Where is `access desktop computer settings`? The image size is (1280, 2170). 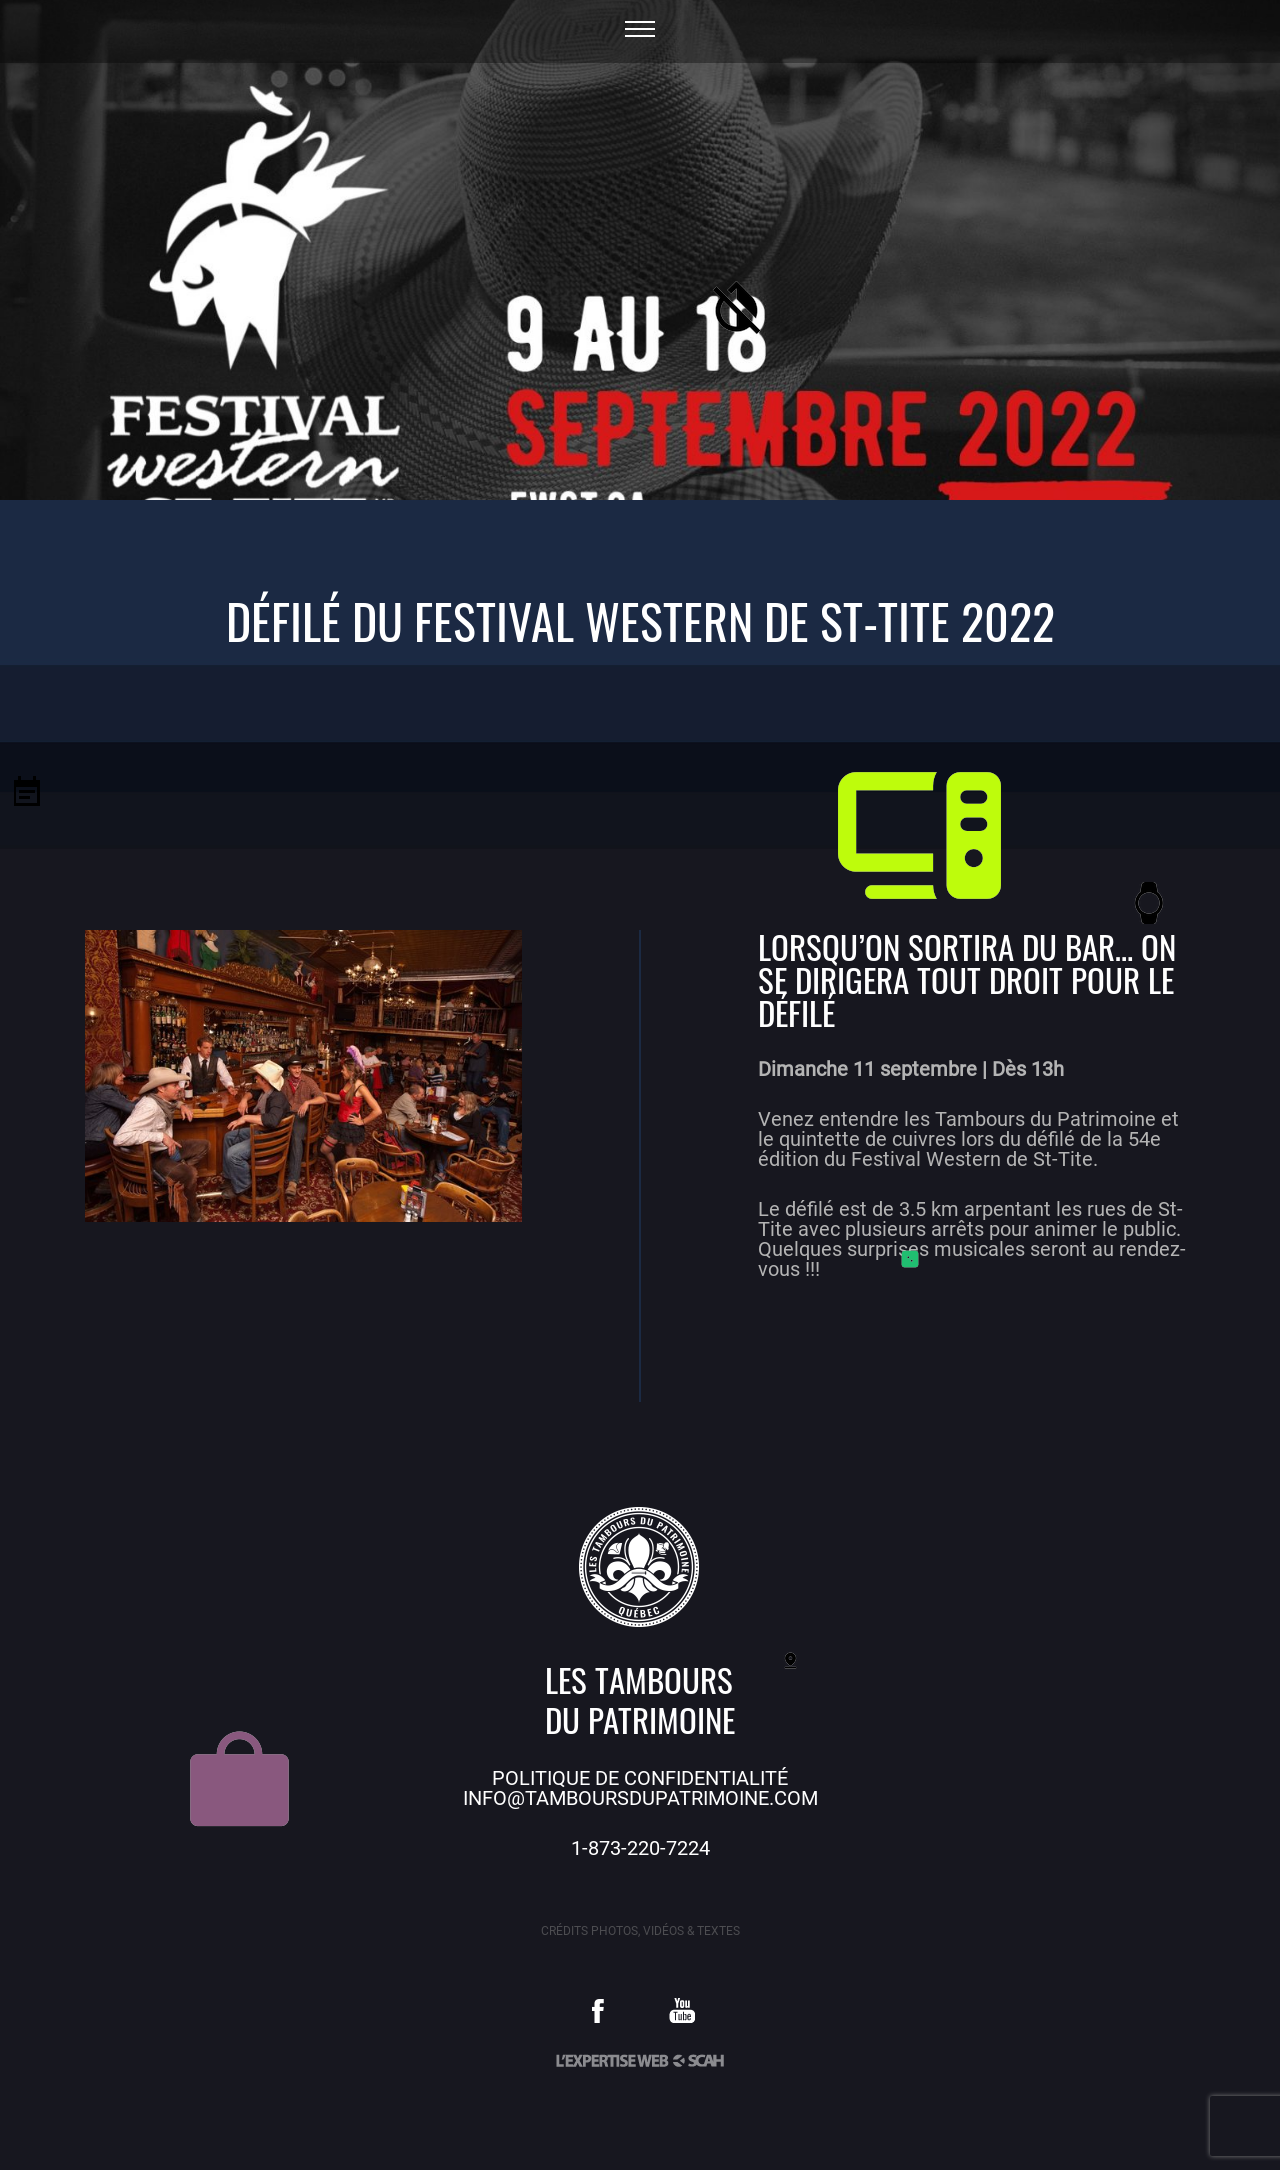 access desktop computer settings is located at coordinates (919, 835).